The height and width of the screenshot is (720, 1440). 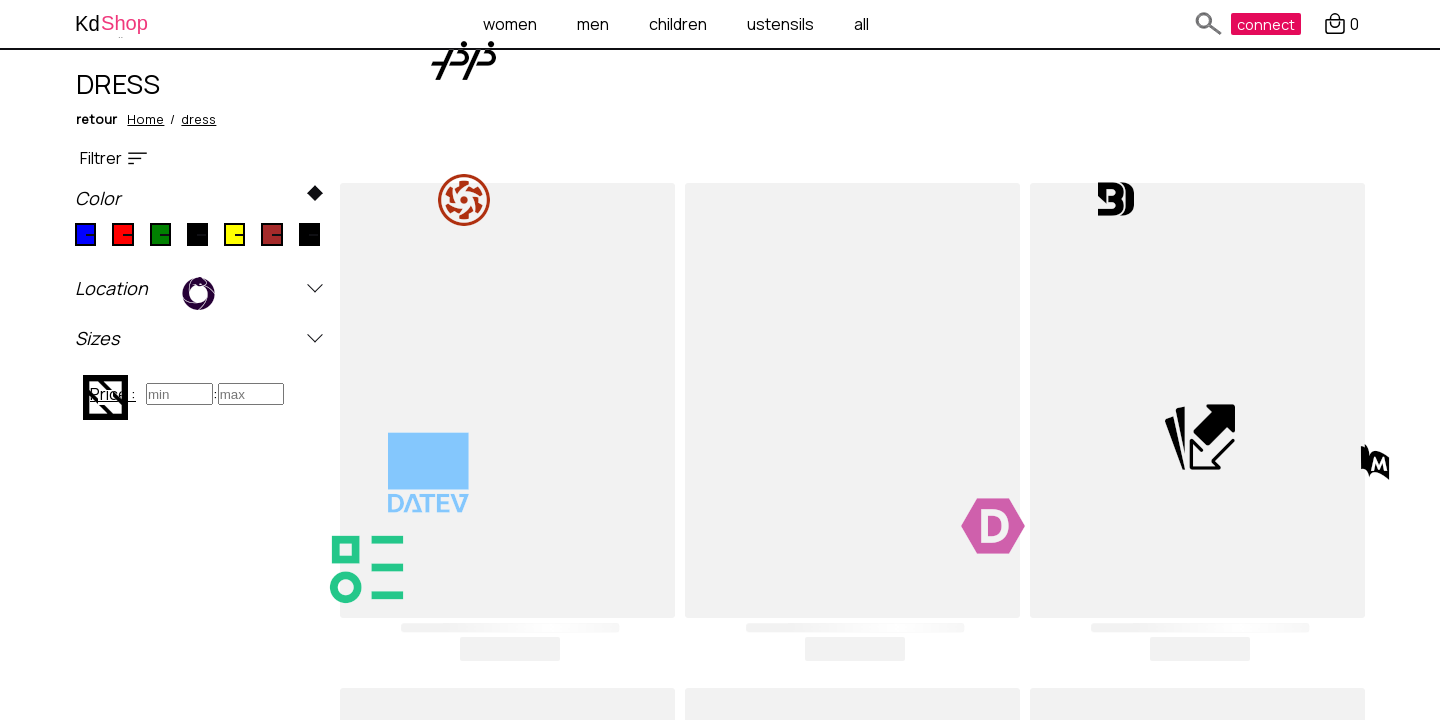 What do you see at coordinates (1200, 437) in the screenshot?
I see `visit cardmarket trading card marketplace` at bounding box center [1200, 437].